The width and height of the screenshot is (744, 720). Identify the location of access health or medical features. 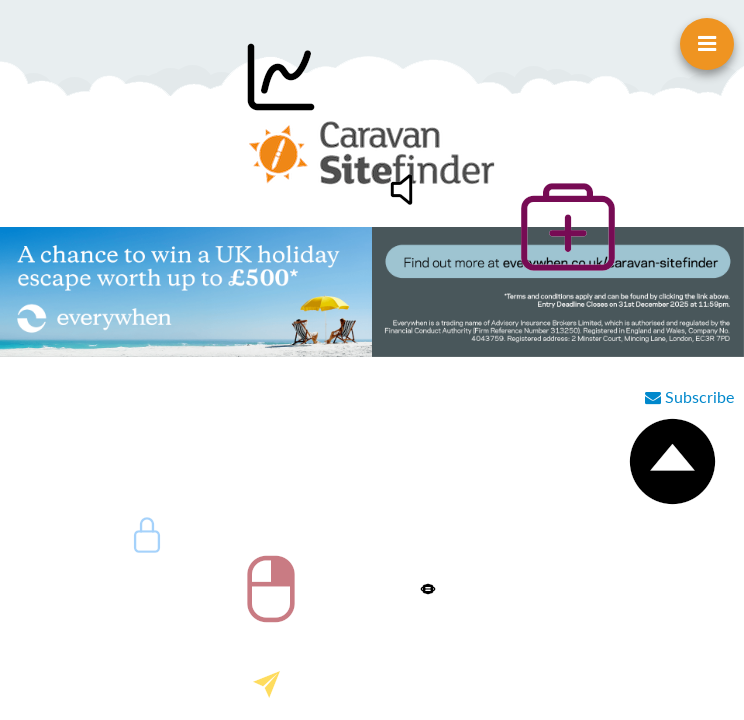
(568, 227).